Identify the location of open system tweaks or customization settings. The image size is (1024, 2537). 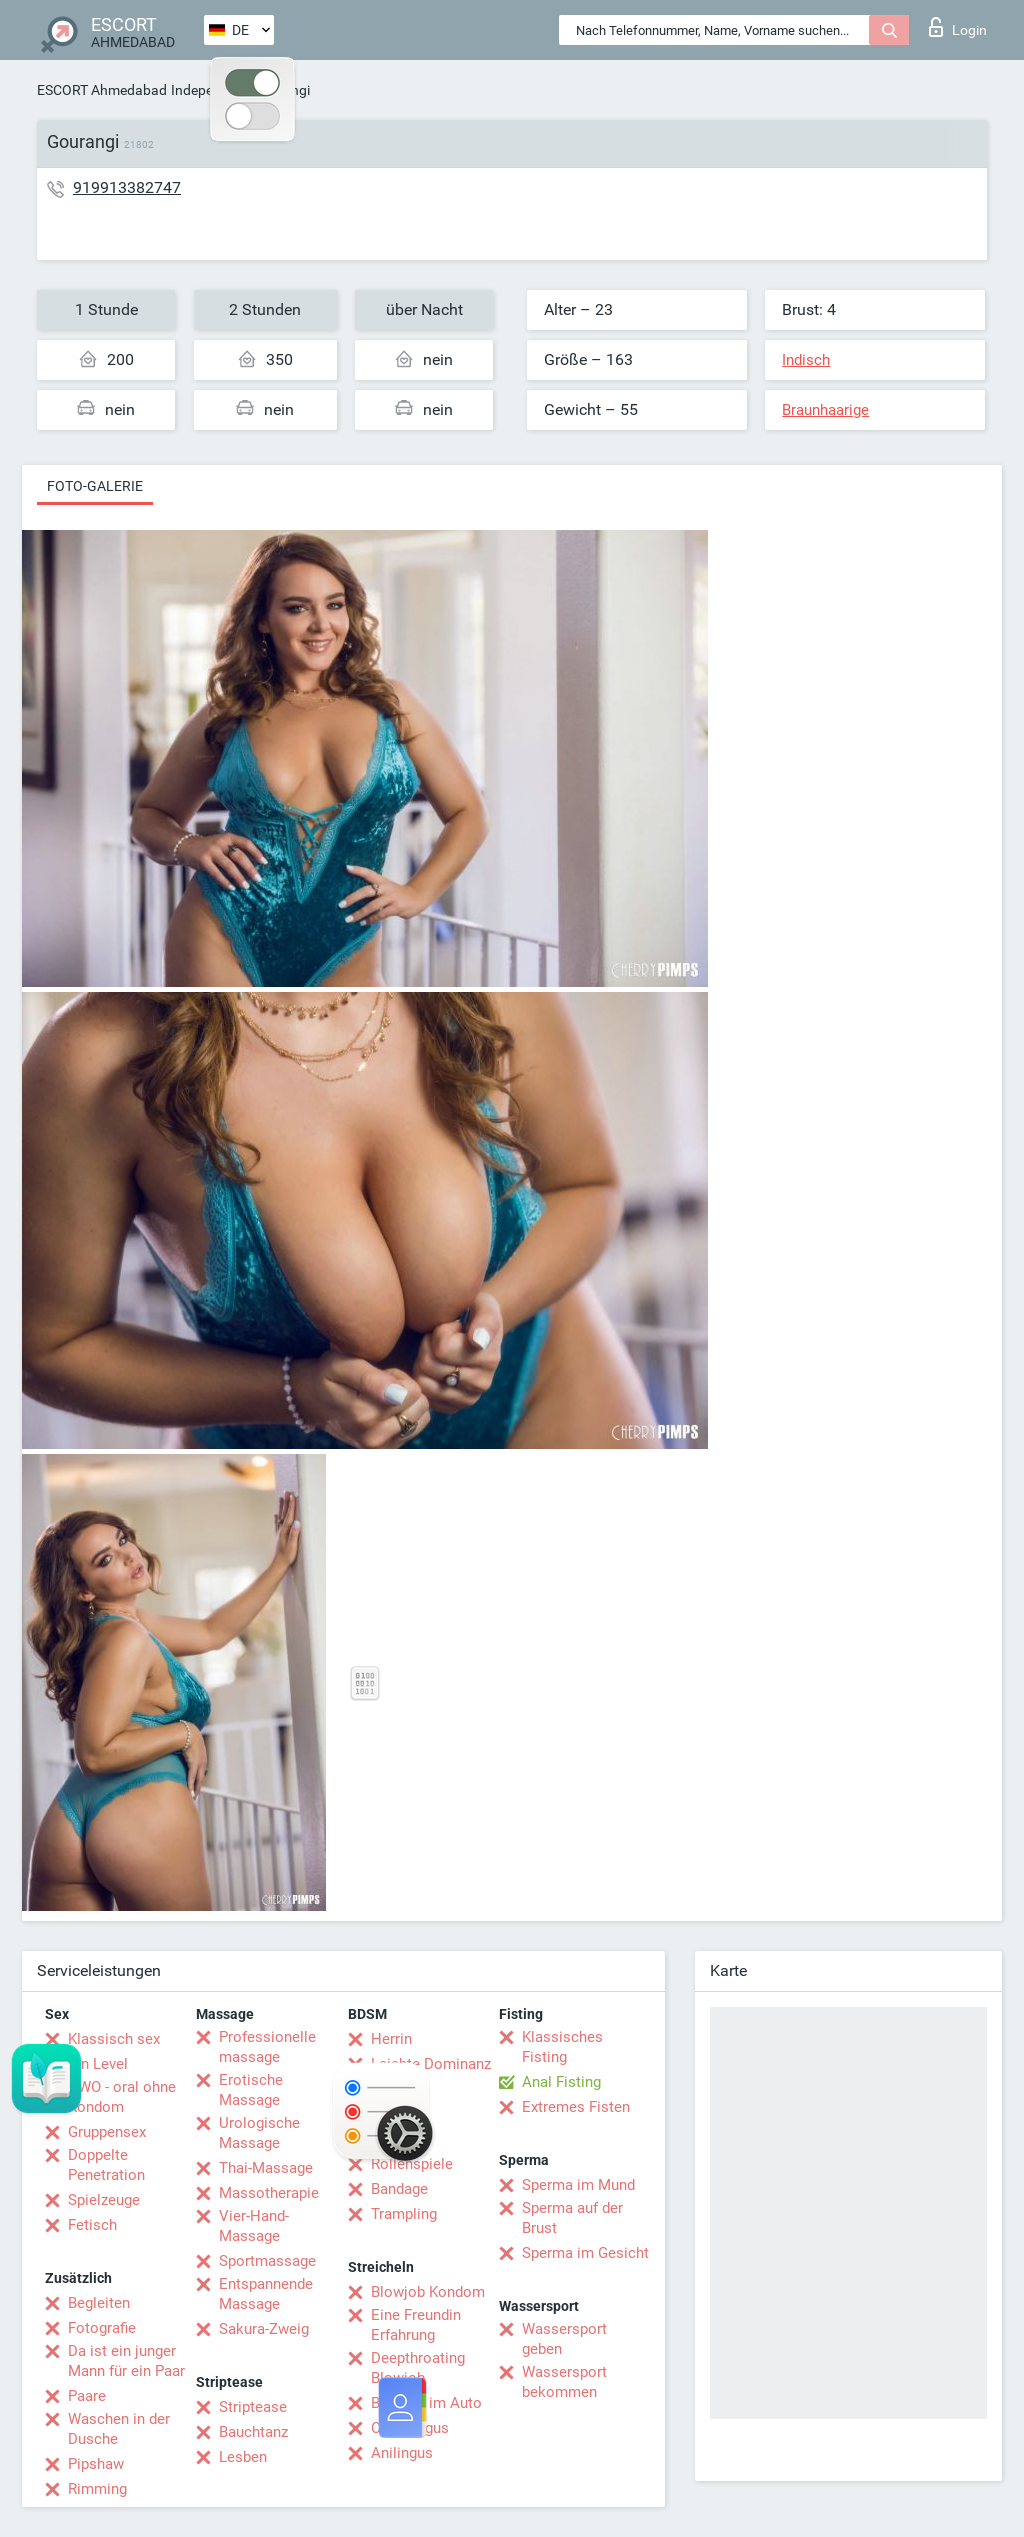
(252, 99).